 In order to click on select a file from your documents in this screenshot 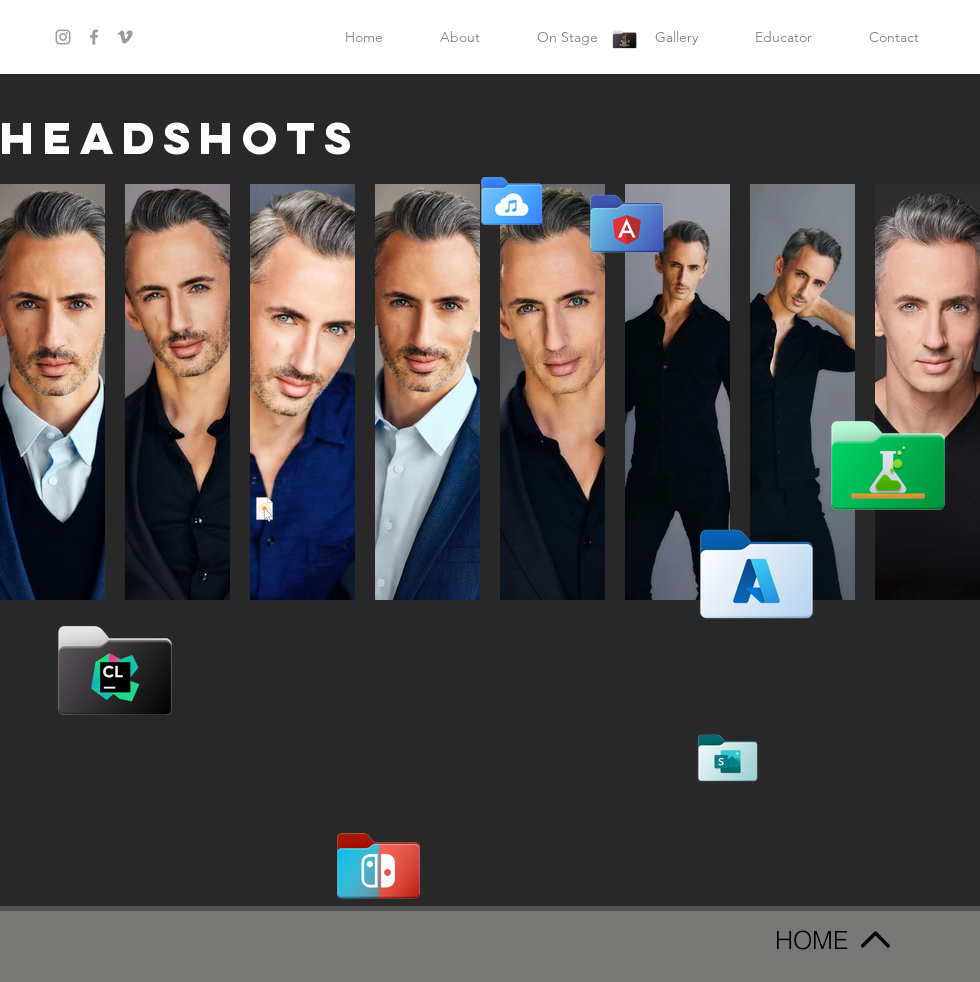, I will do `click(264, 508)`.